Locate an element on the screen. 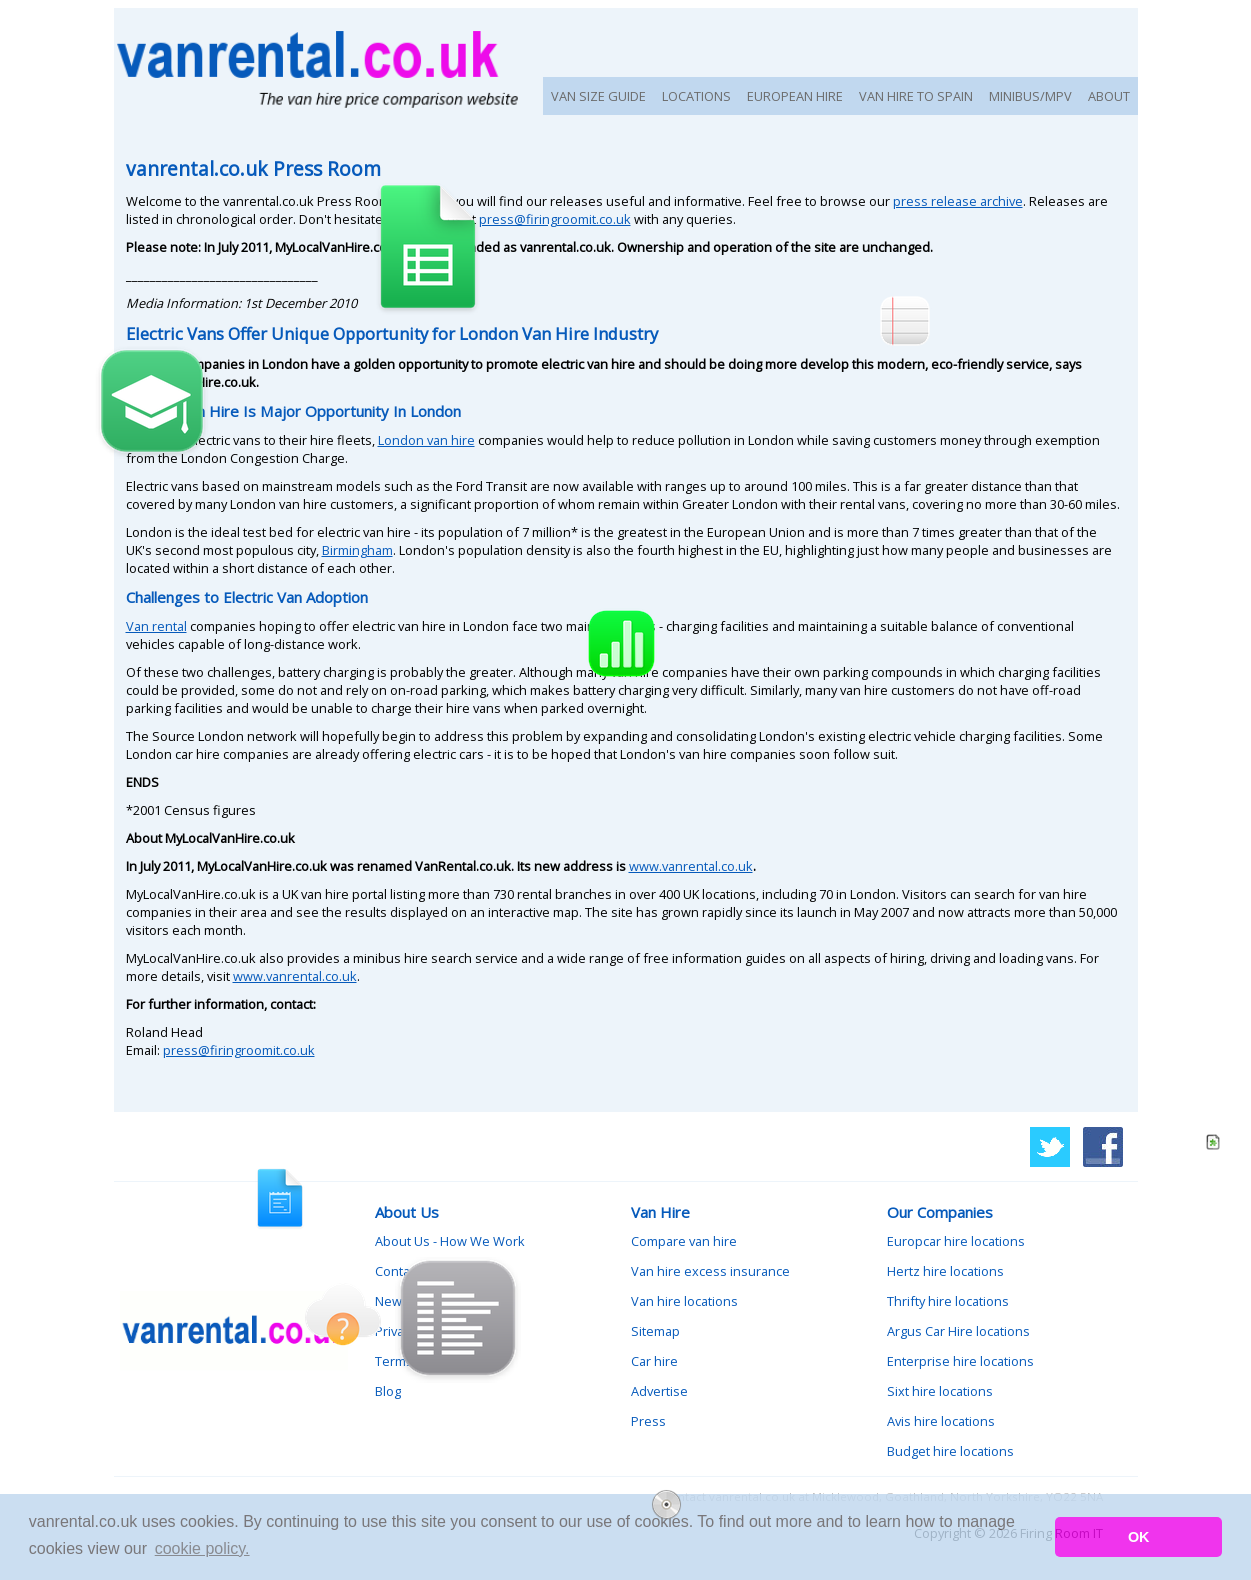  indicates an audio CD is inserted in the drive is located at coordinates (666, 1504).